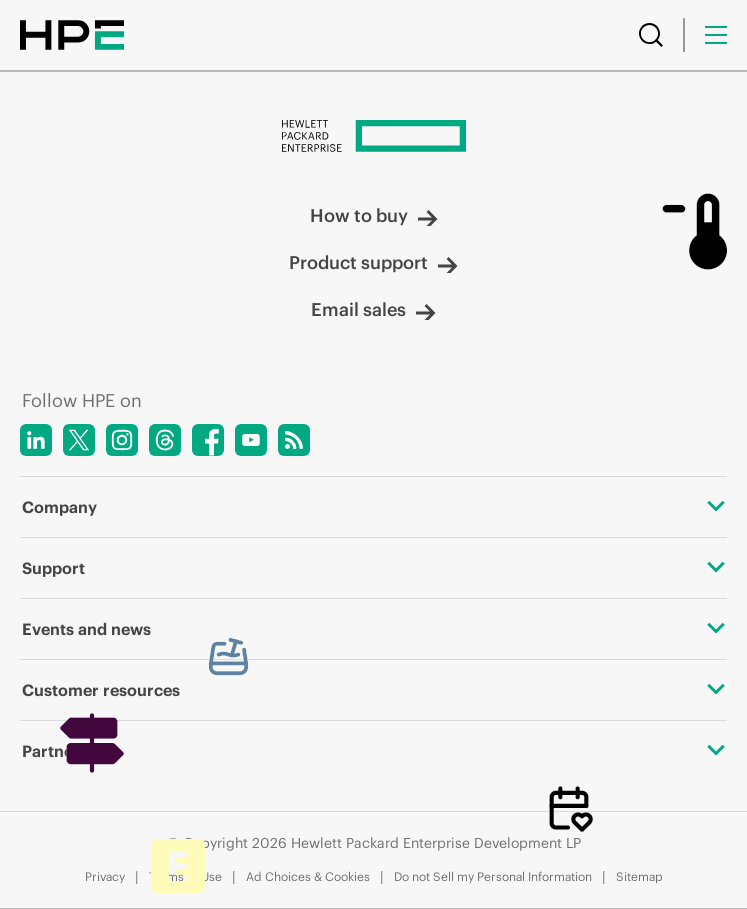  I want to click on indicates explicit content warning, so click(178, 866).